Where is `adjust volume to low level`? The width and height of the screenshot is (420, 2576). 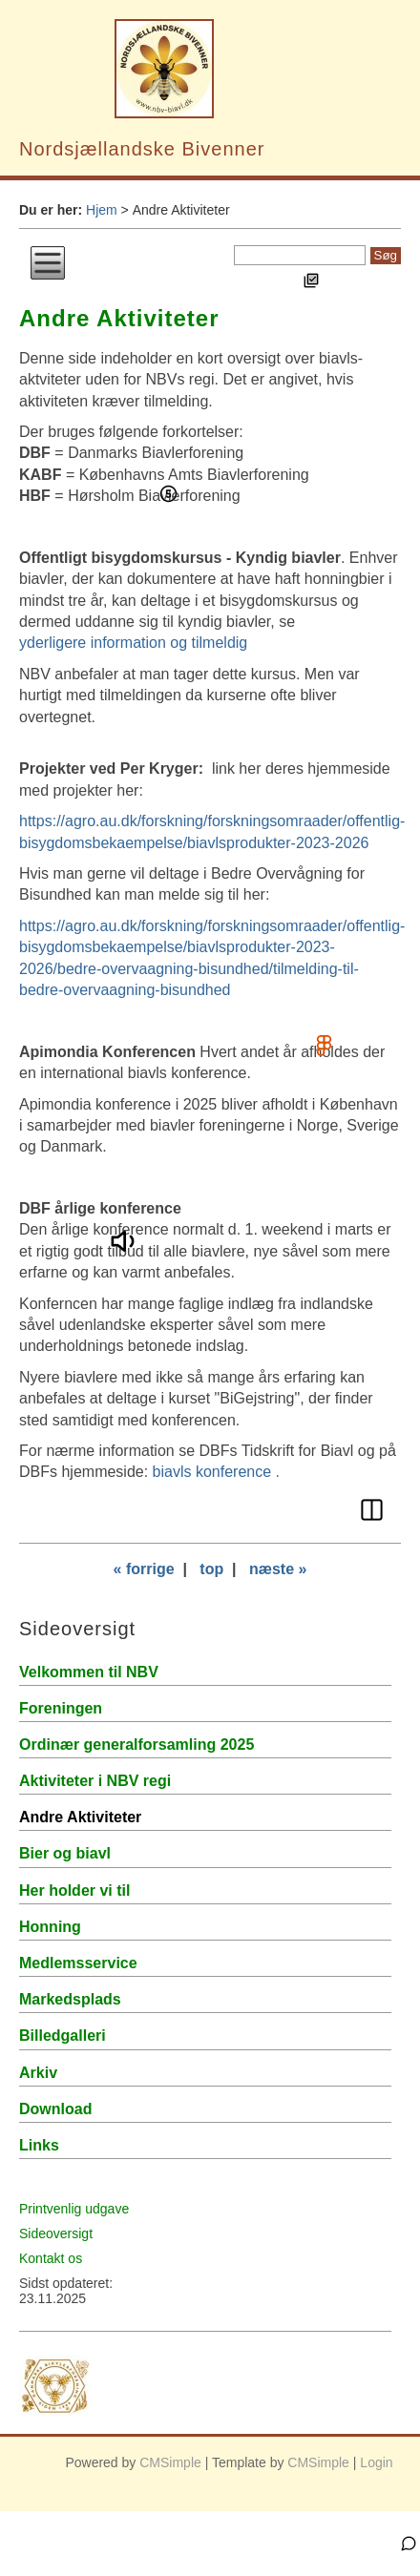 adjust volume to low level is located at coordinates (126, 1241).